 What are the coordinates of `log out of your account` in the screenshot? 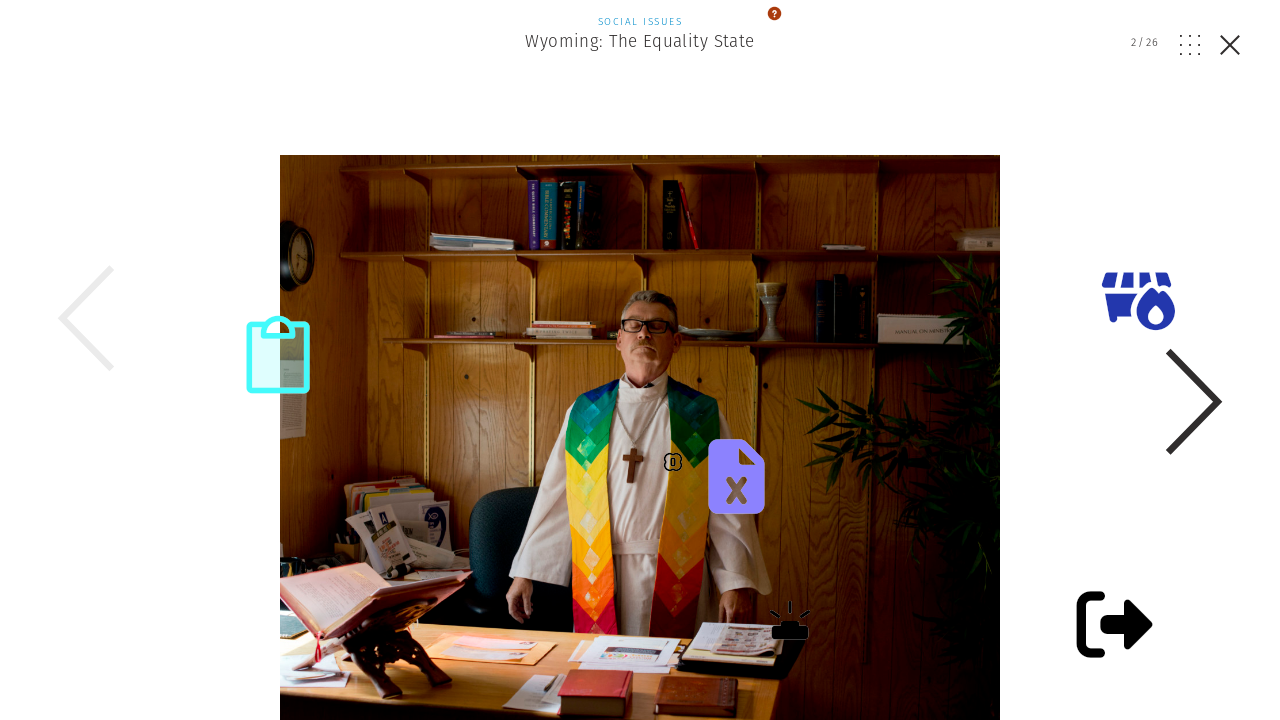 It's located at (1114, 624).